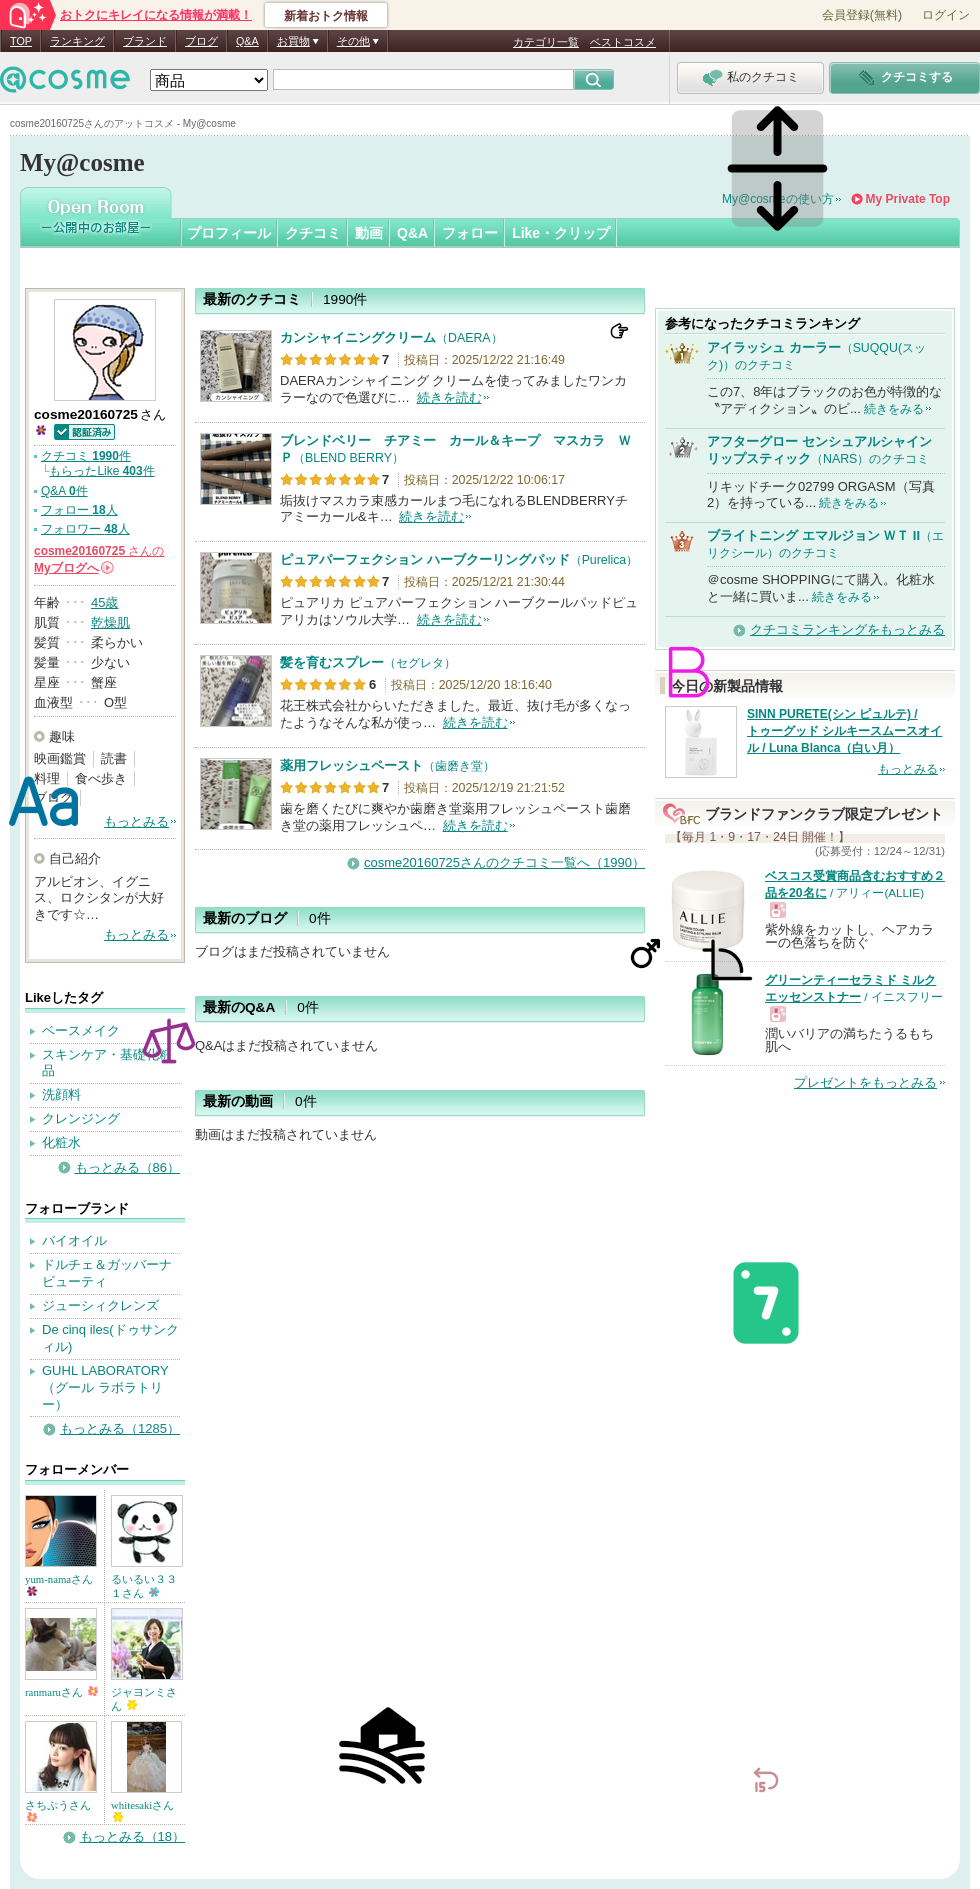 This screenshot has width=980, height=1889. Describe the element at coordinates (43, 804) in the screenshot. I see `adjust text formatting and font settings` at that location.